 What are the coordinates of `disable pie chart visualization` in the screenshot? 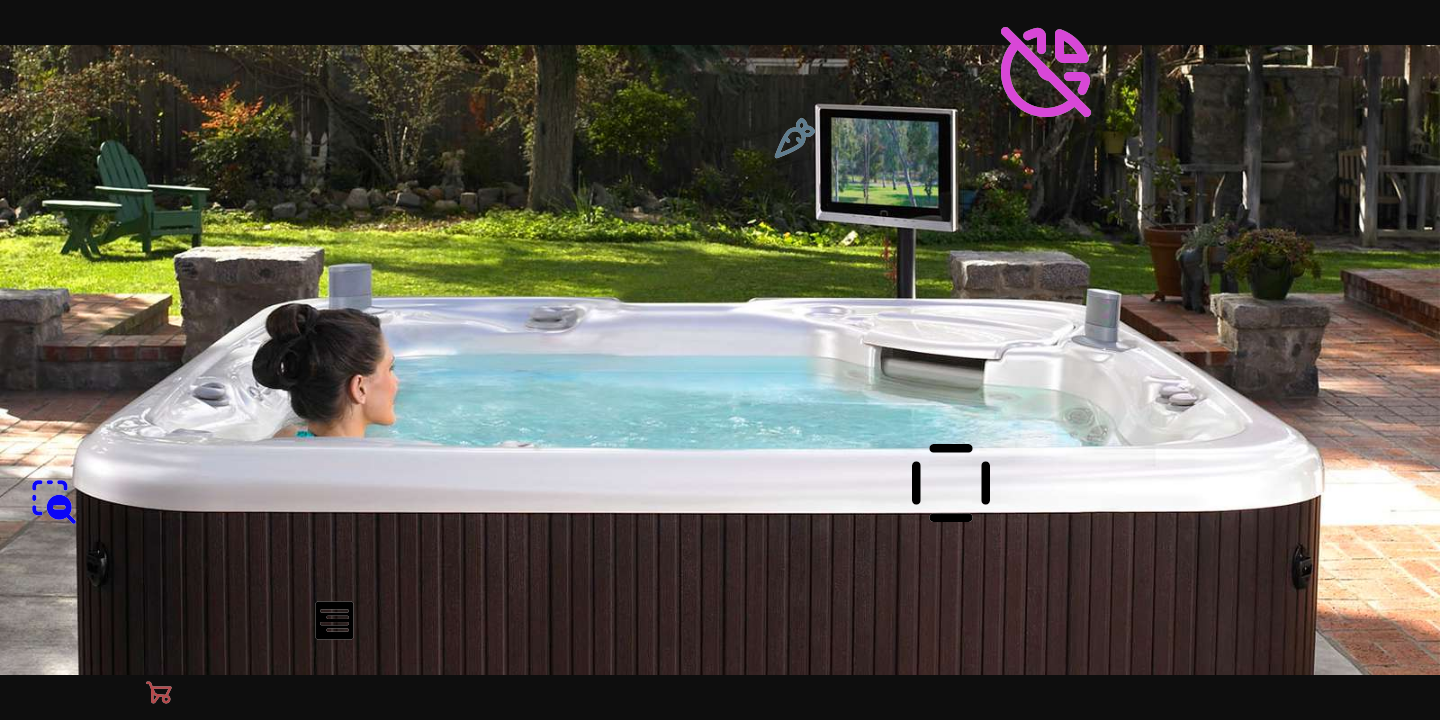 It's located at (1046, 72).